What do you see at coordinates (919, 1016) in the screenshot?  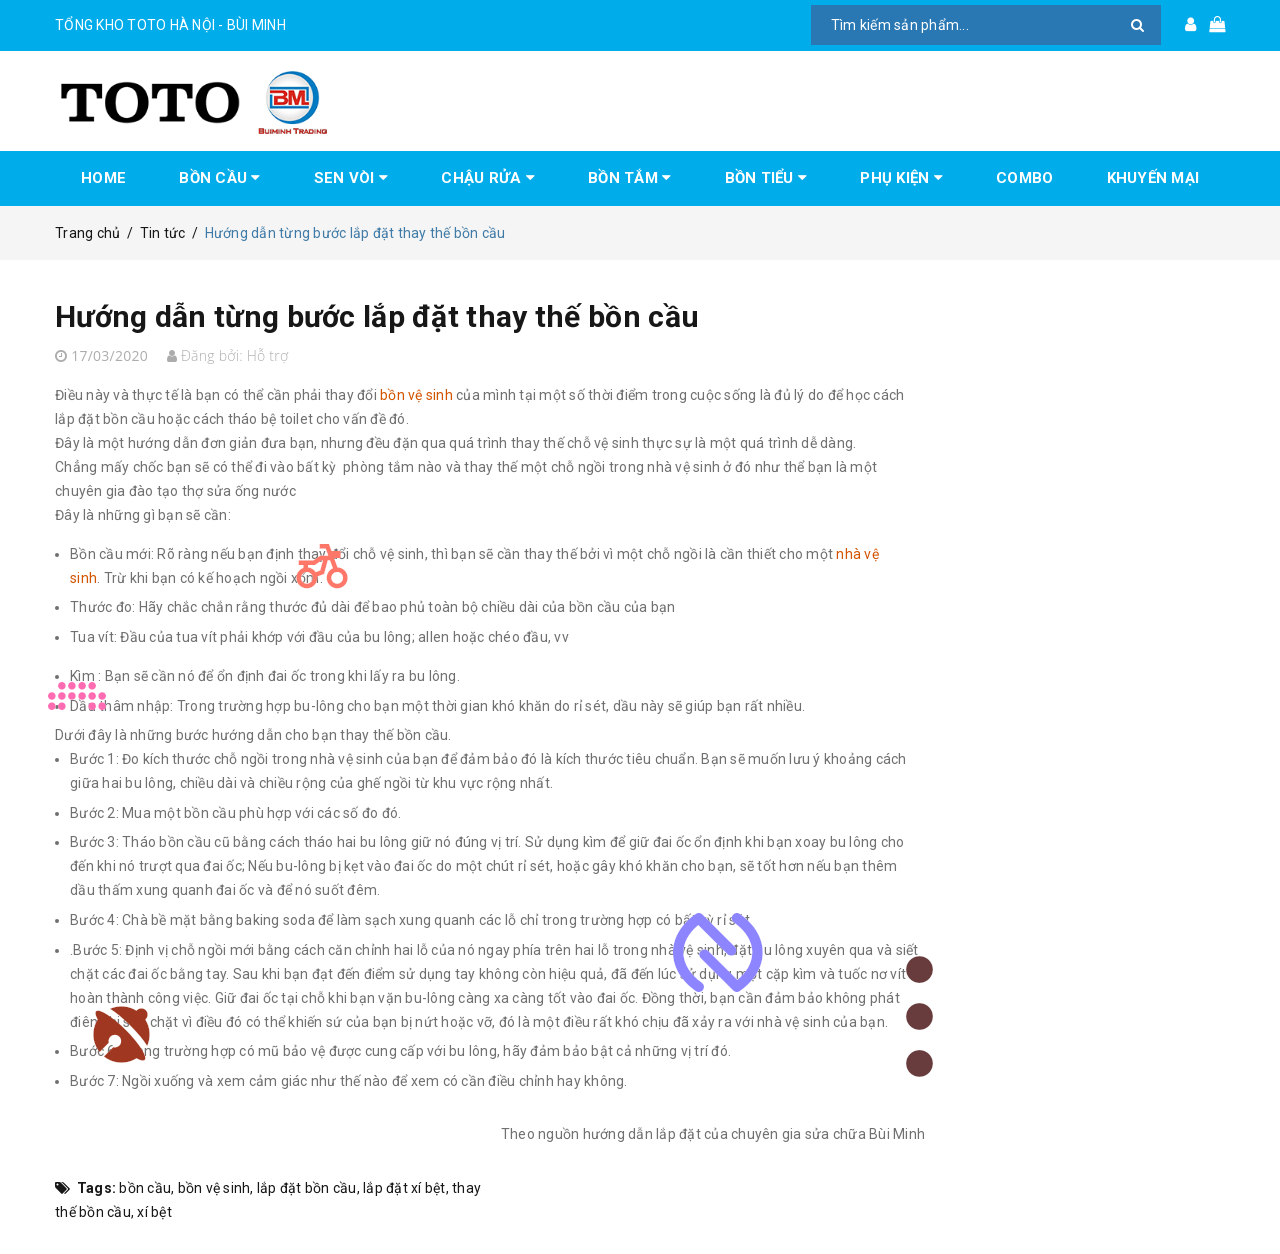 I see `open more options menu` at bounding box center [919, 1016].